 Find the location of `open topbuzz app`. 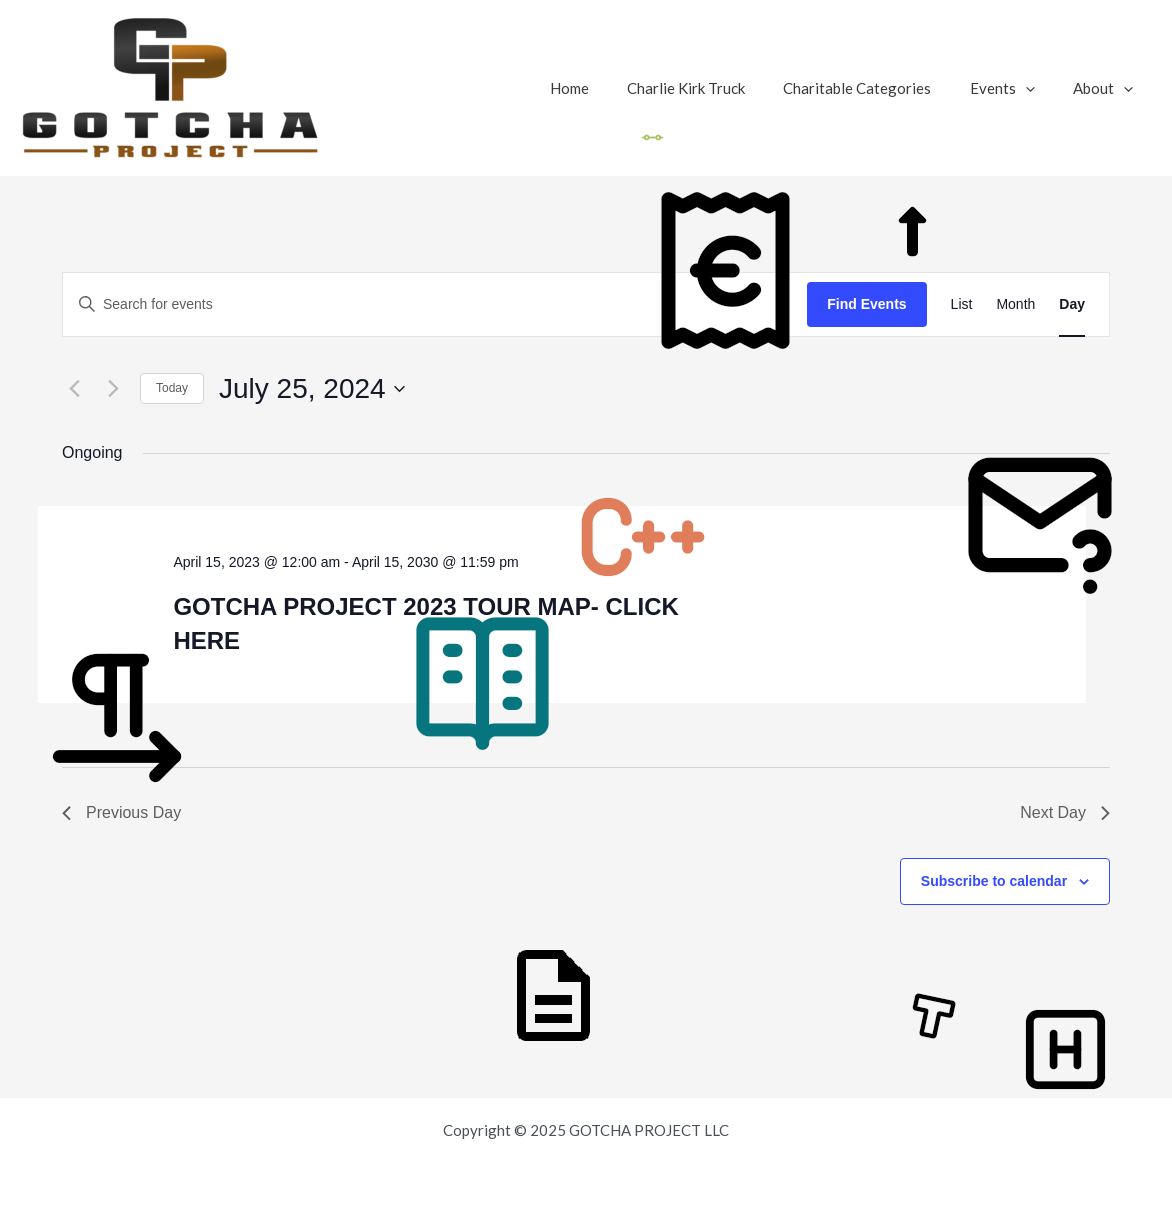

open topbuzz app is located at coordinates (933, 1016).